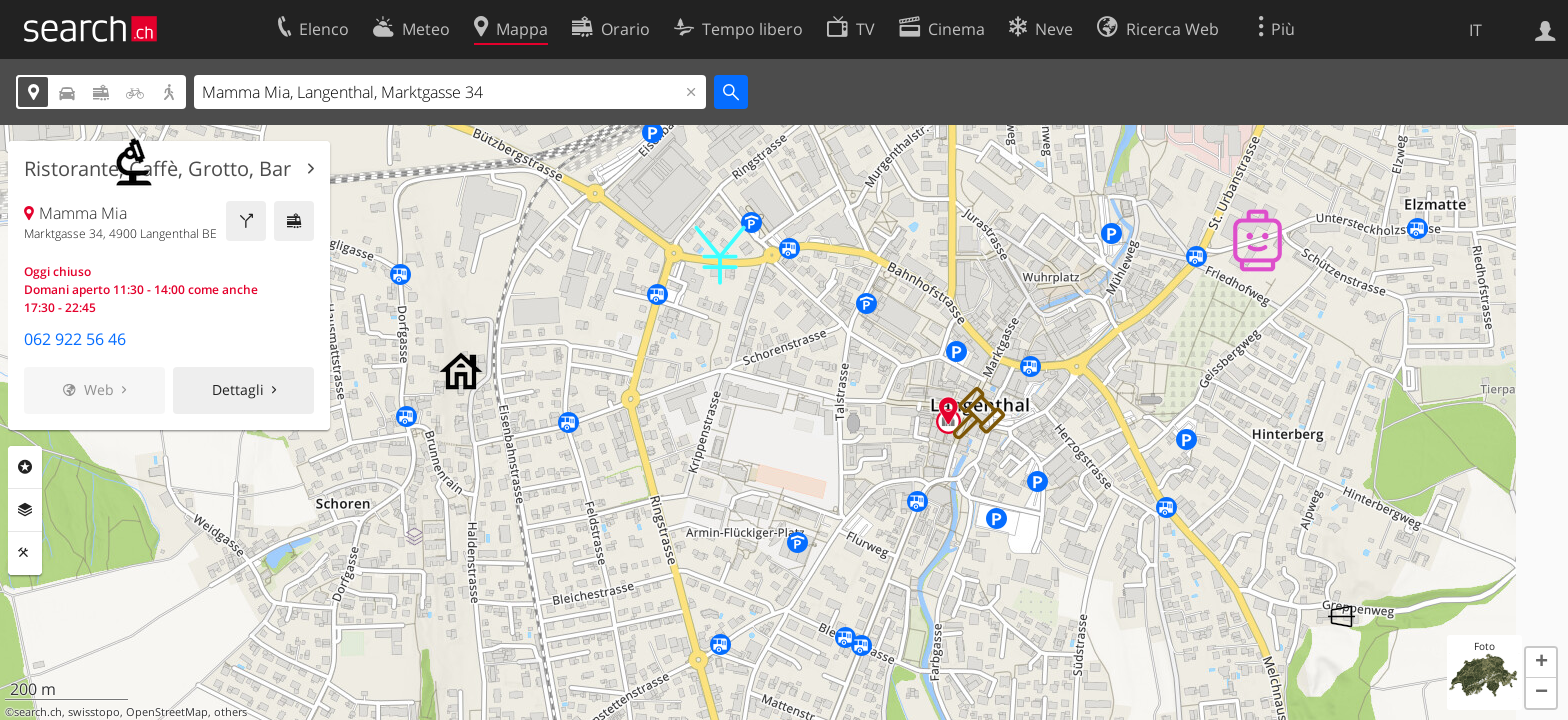 The width and height of the screenshot is (1568, 720). What do you see at coordinates (1257, 240) in the screenshot?
I see `access lego or building block features` at bounding box center [1257, 240].